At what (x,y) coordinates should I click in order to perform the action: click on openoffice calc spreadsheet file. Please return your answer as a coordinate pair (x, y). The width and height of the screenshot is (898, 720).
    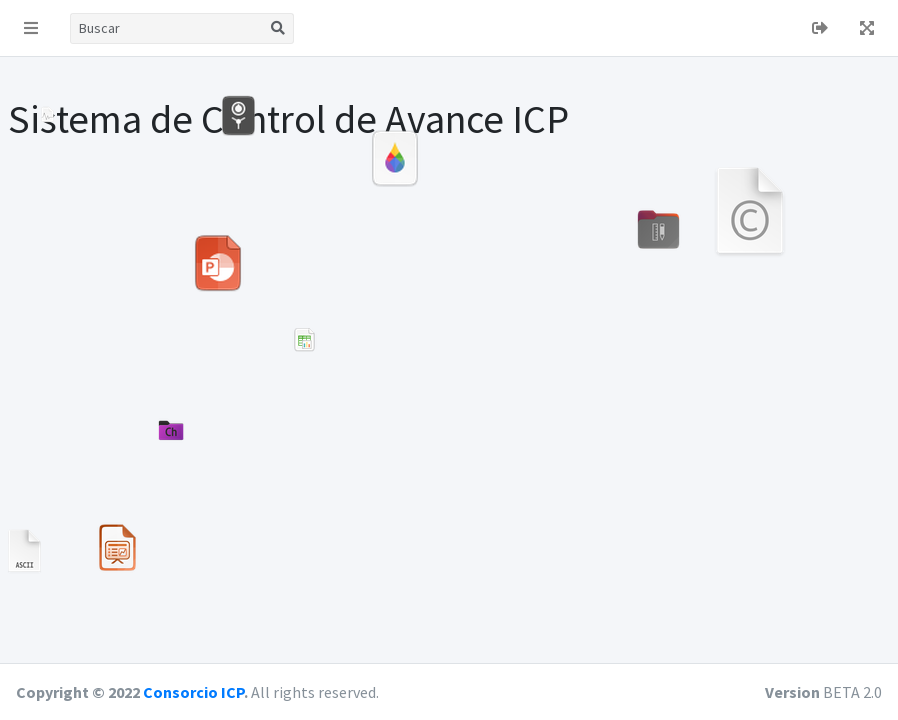
    Looking at the image, I should click on (304, 339).